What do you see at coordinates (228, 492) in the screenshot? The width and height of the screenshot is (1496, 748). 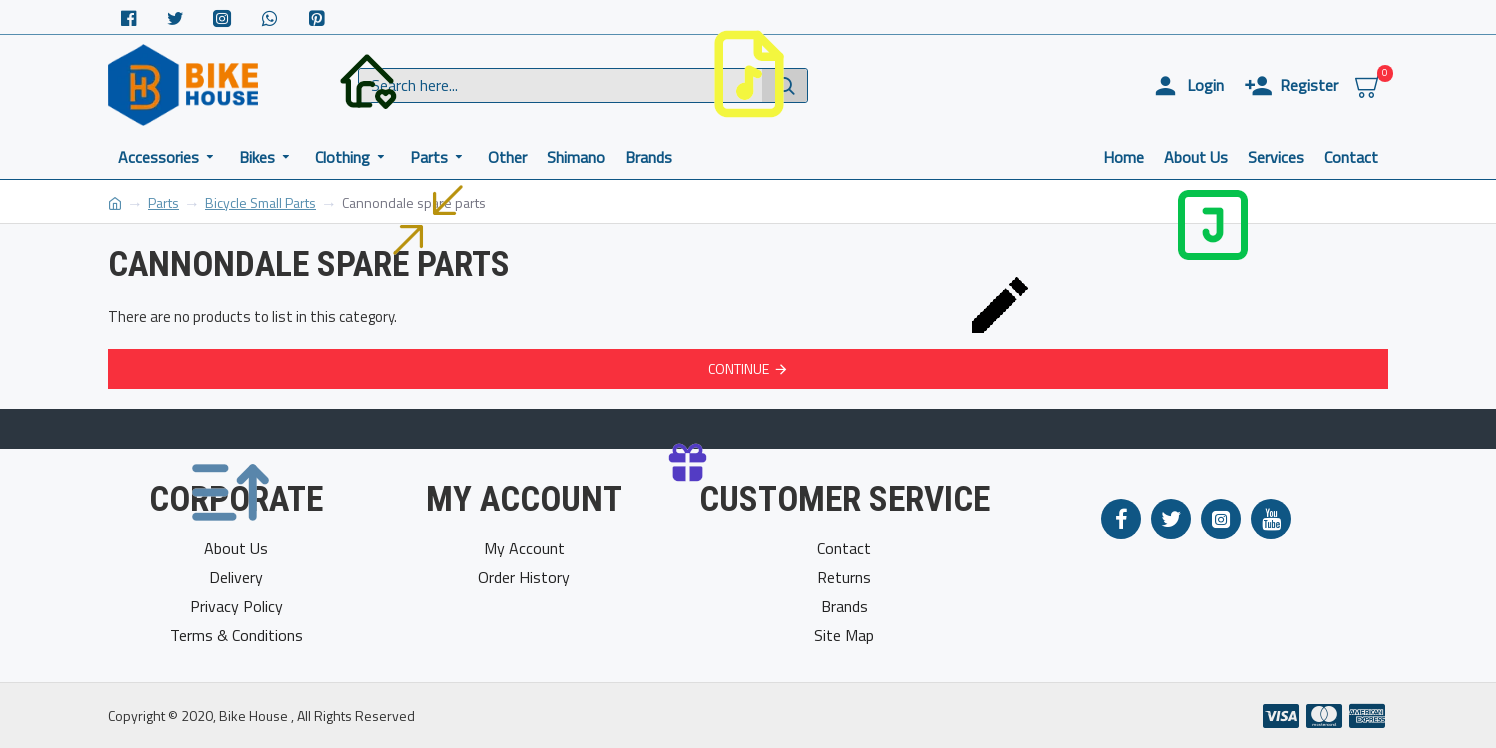 I see `sort items in ascending order` at bounding box center [228, 492].